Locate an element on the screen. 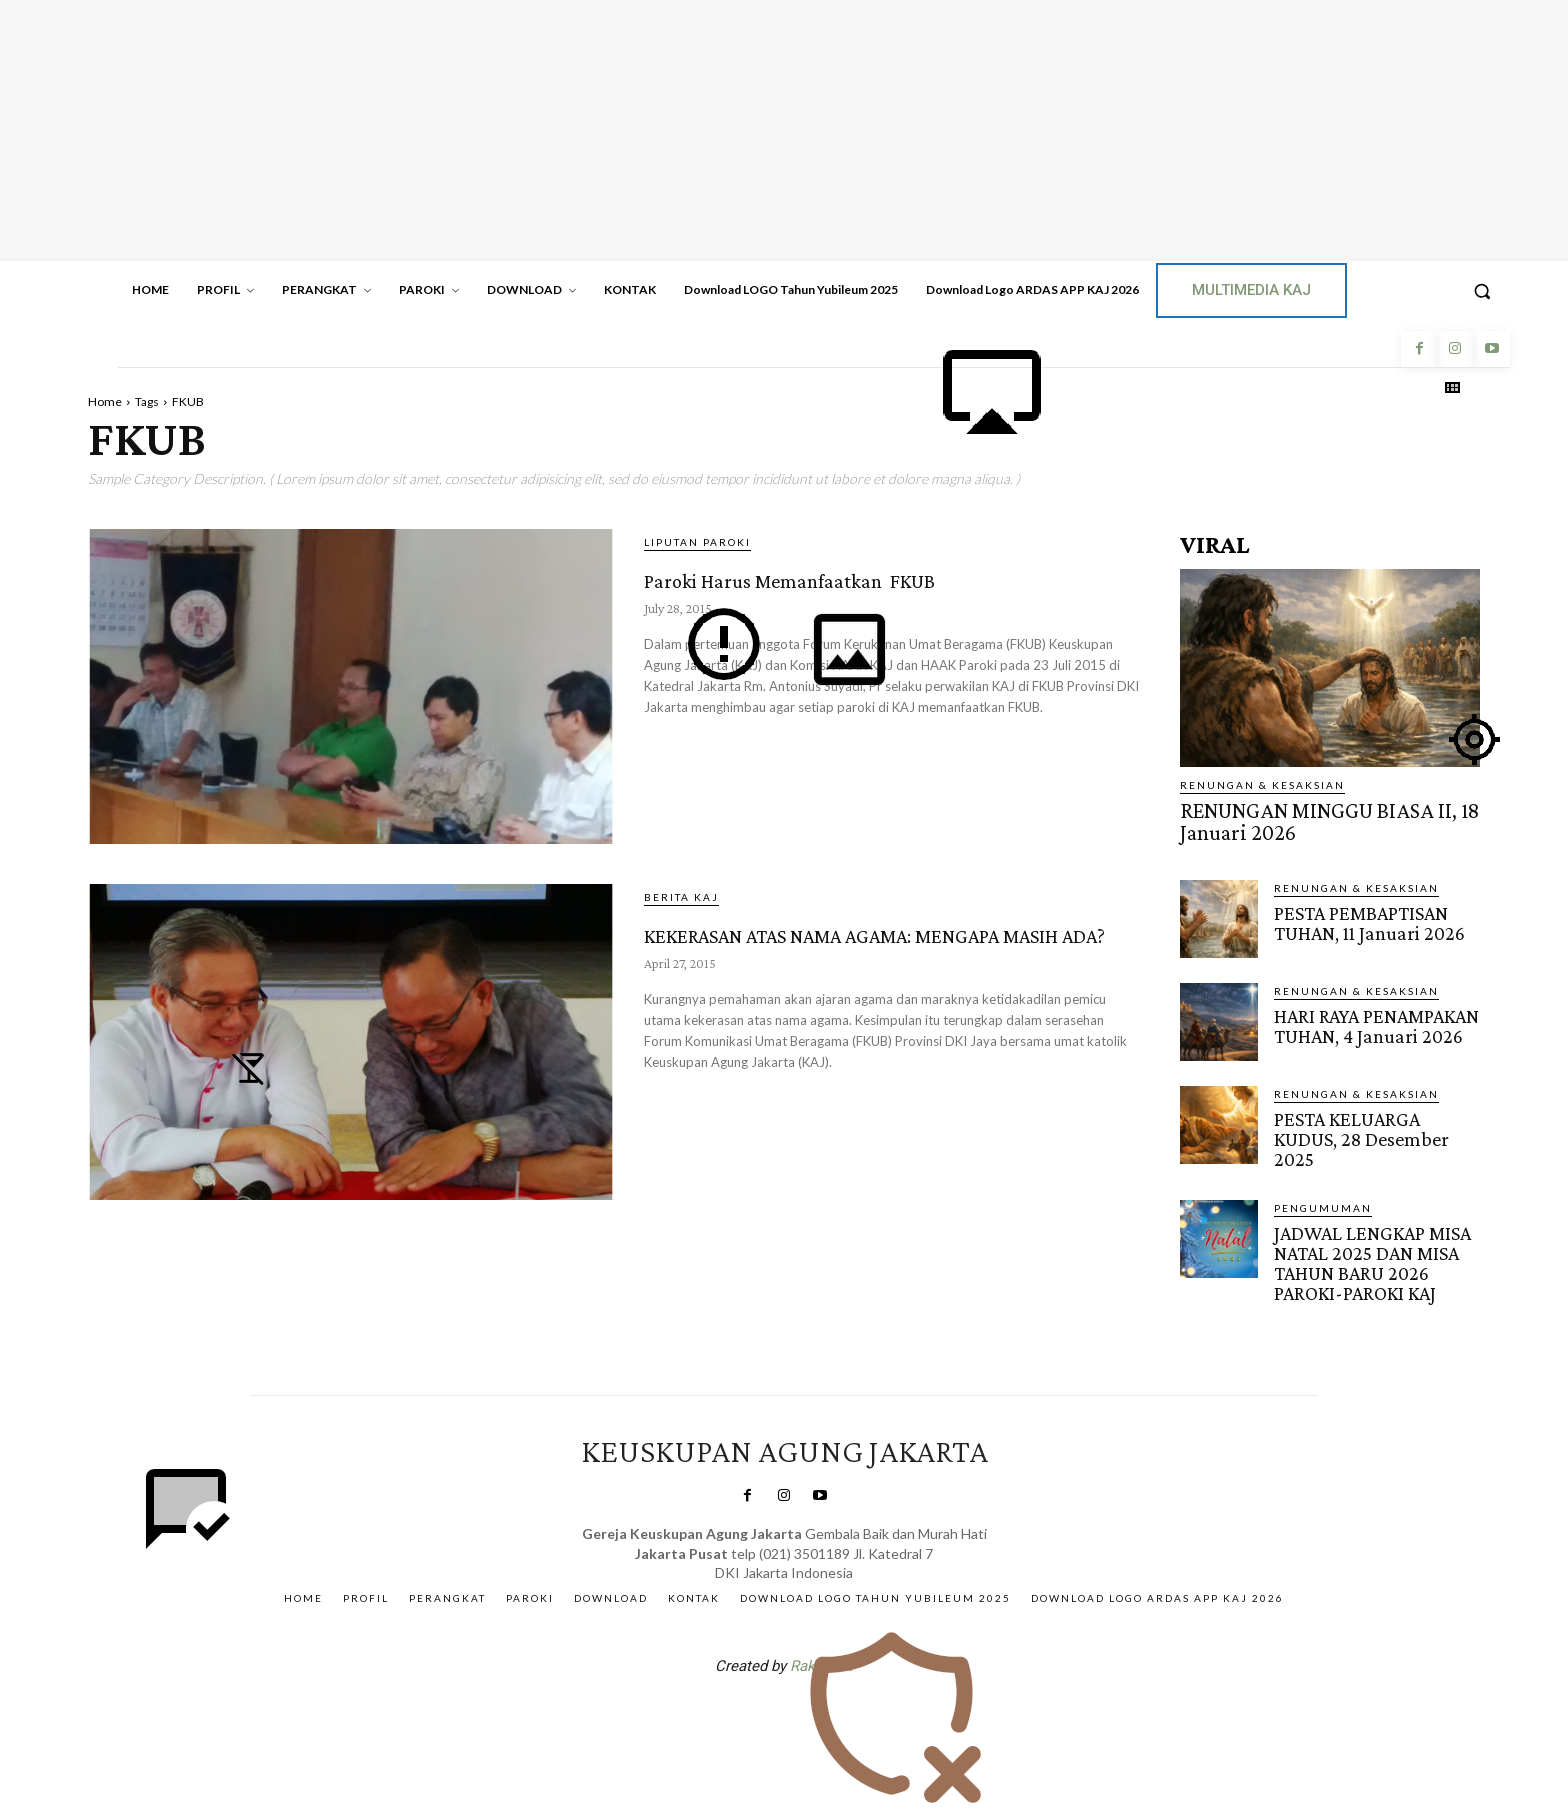  indicates GPS location is locked and active is located at coordinates (1474, 739).